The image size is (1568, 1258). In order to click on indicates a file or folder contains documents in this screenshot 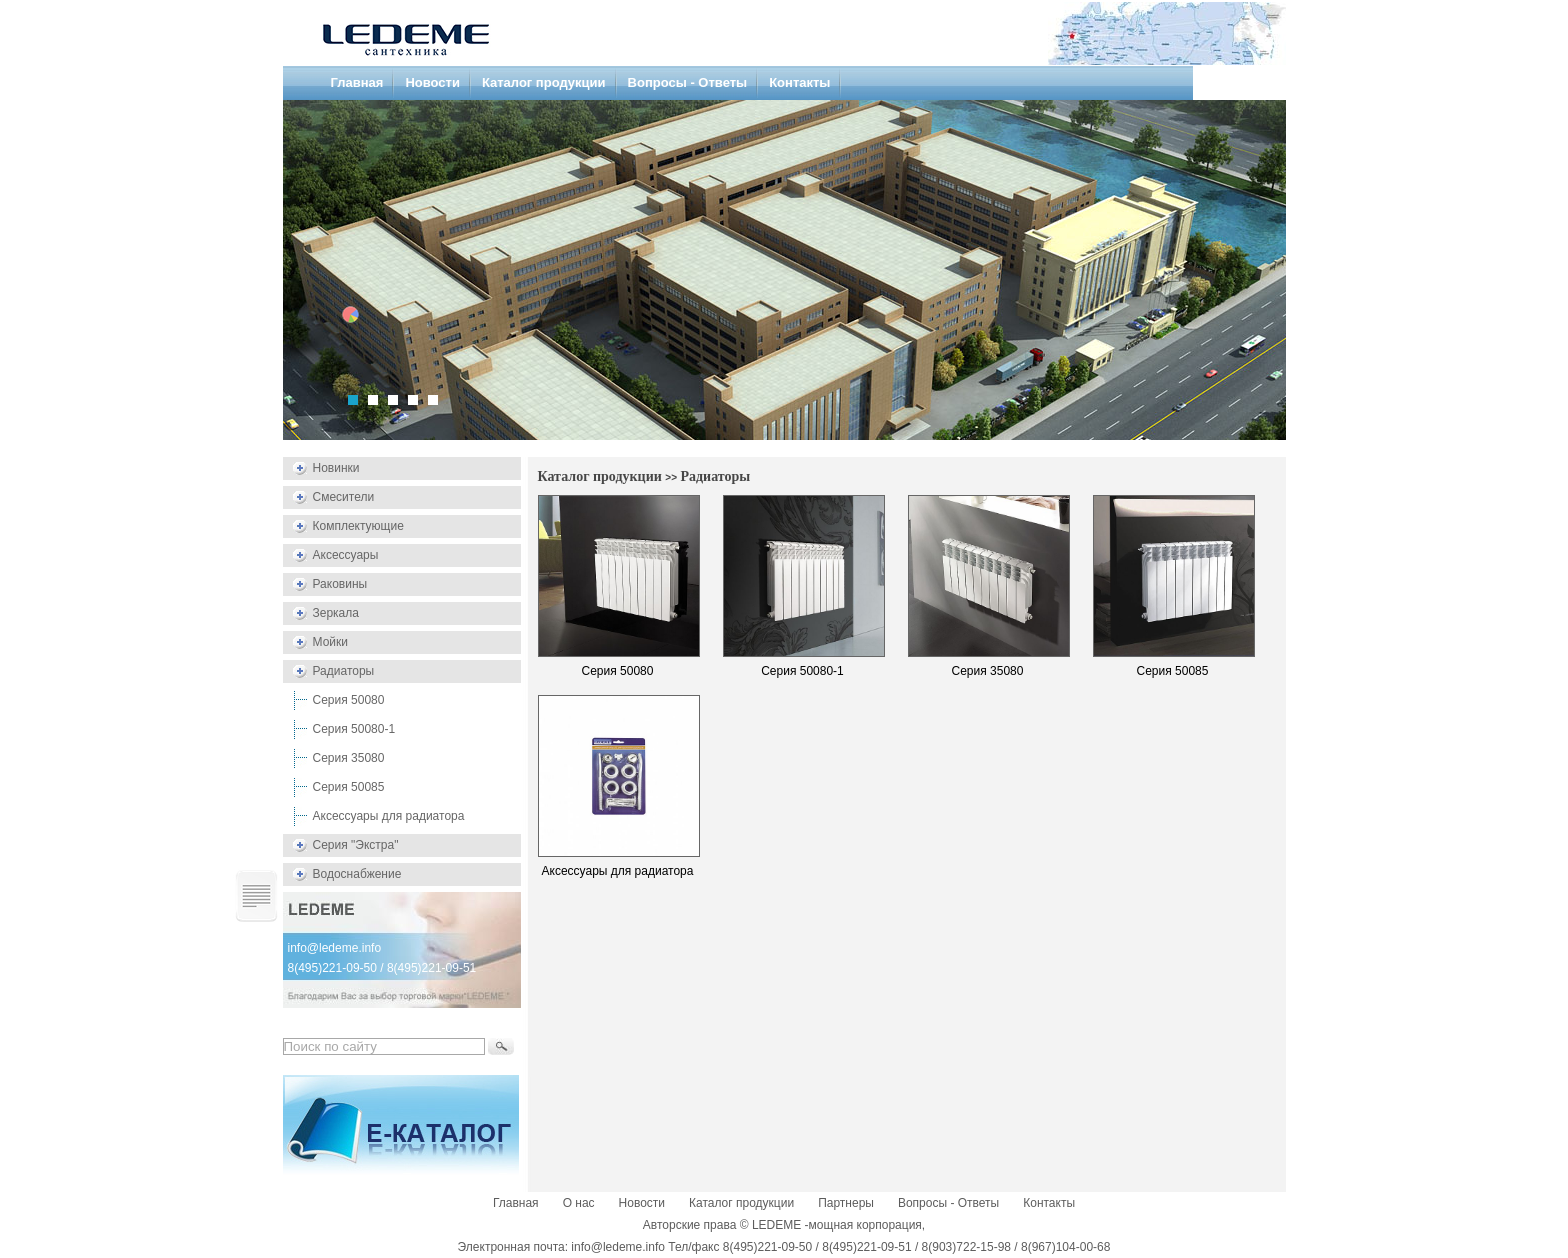, I will do `click(256, 895)`.